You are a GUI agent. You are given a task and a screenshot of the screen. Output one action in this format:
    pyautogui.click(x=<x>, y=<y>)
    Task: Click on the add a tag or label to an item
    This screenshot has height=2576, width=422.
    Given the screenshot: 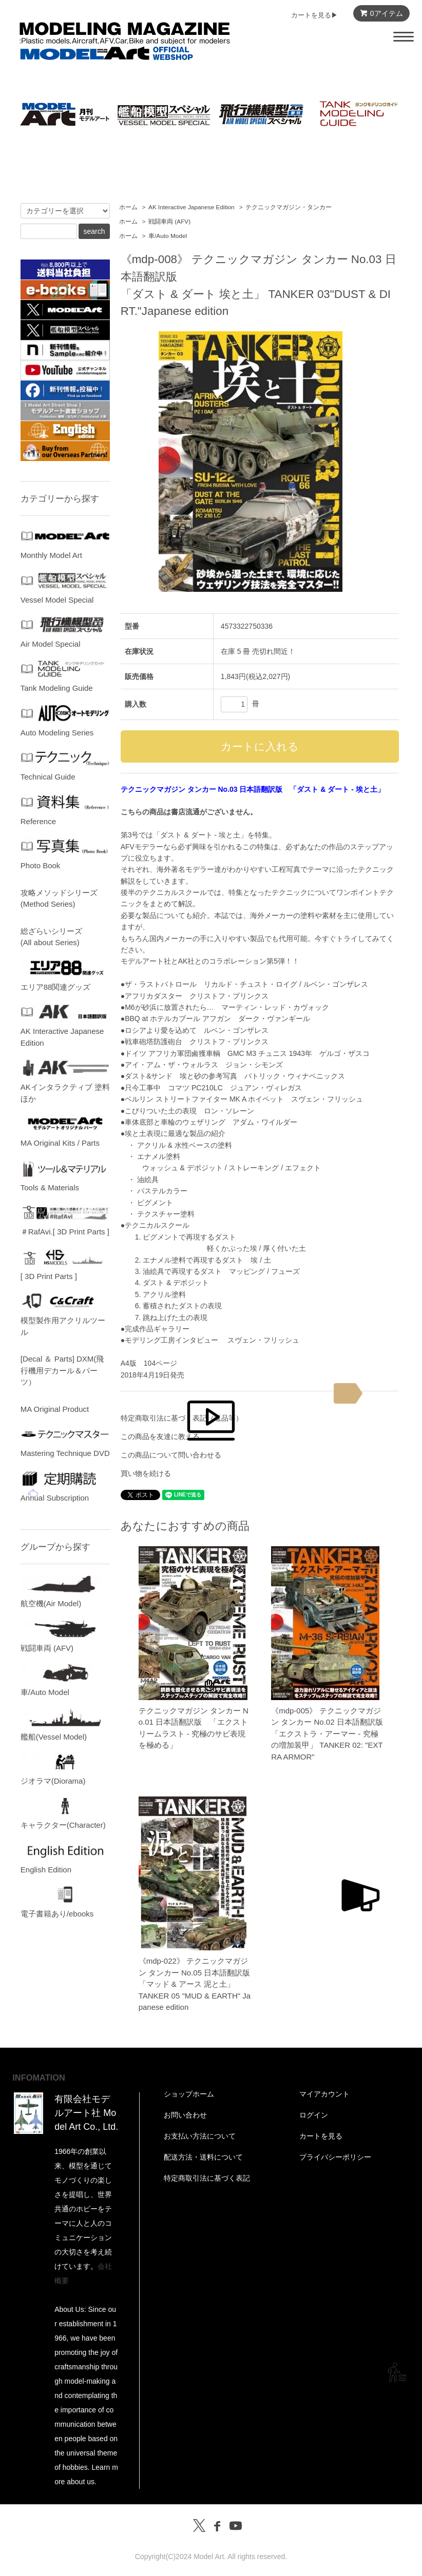 What is the action you would take?
    pyautogui.click(x=347, y=1393)
    